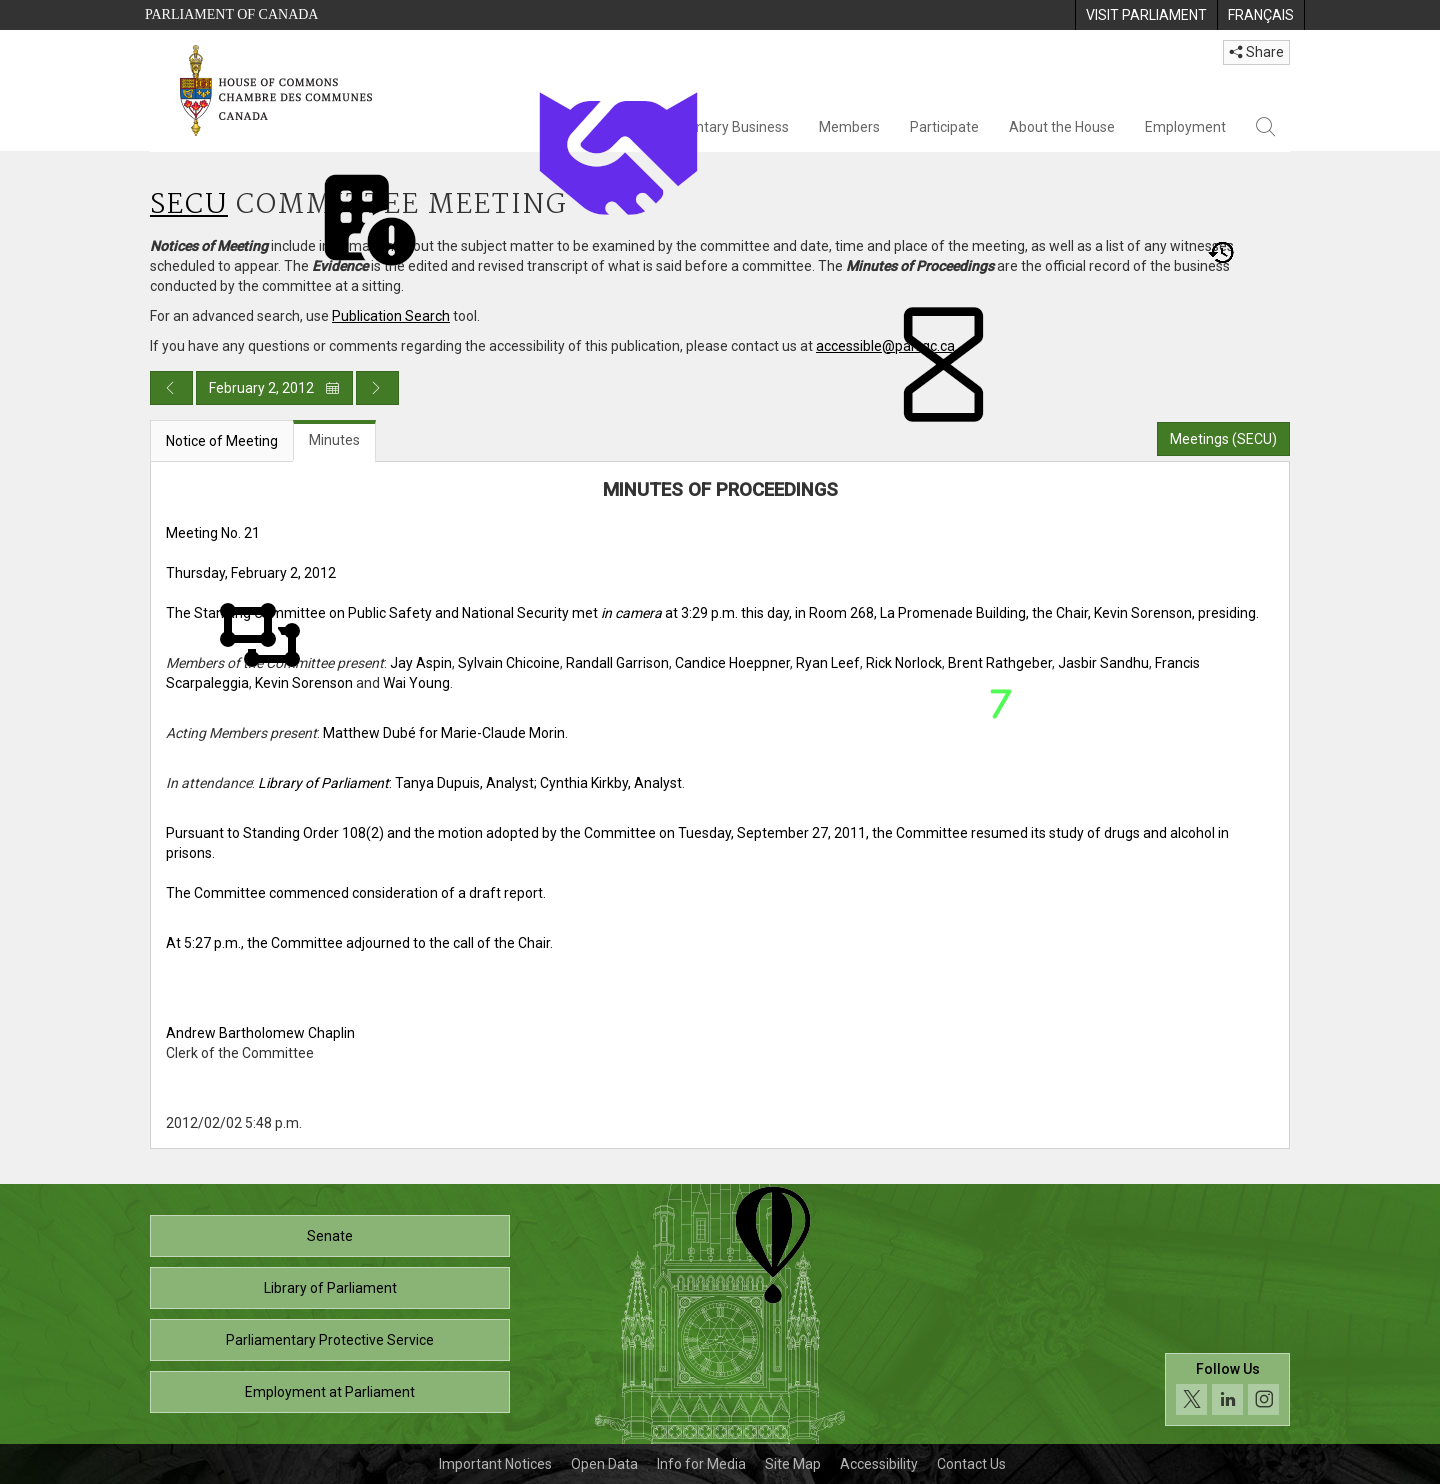 The width and height of the screenshot is (1440, 1484). Describe the element at coordinates (618, 153) in the screenshot. I see `confirm a partnership or agreement` at that location.